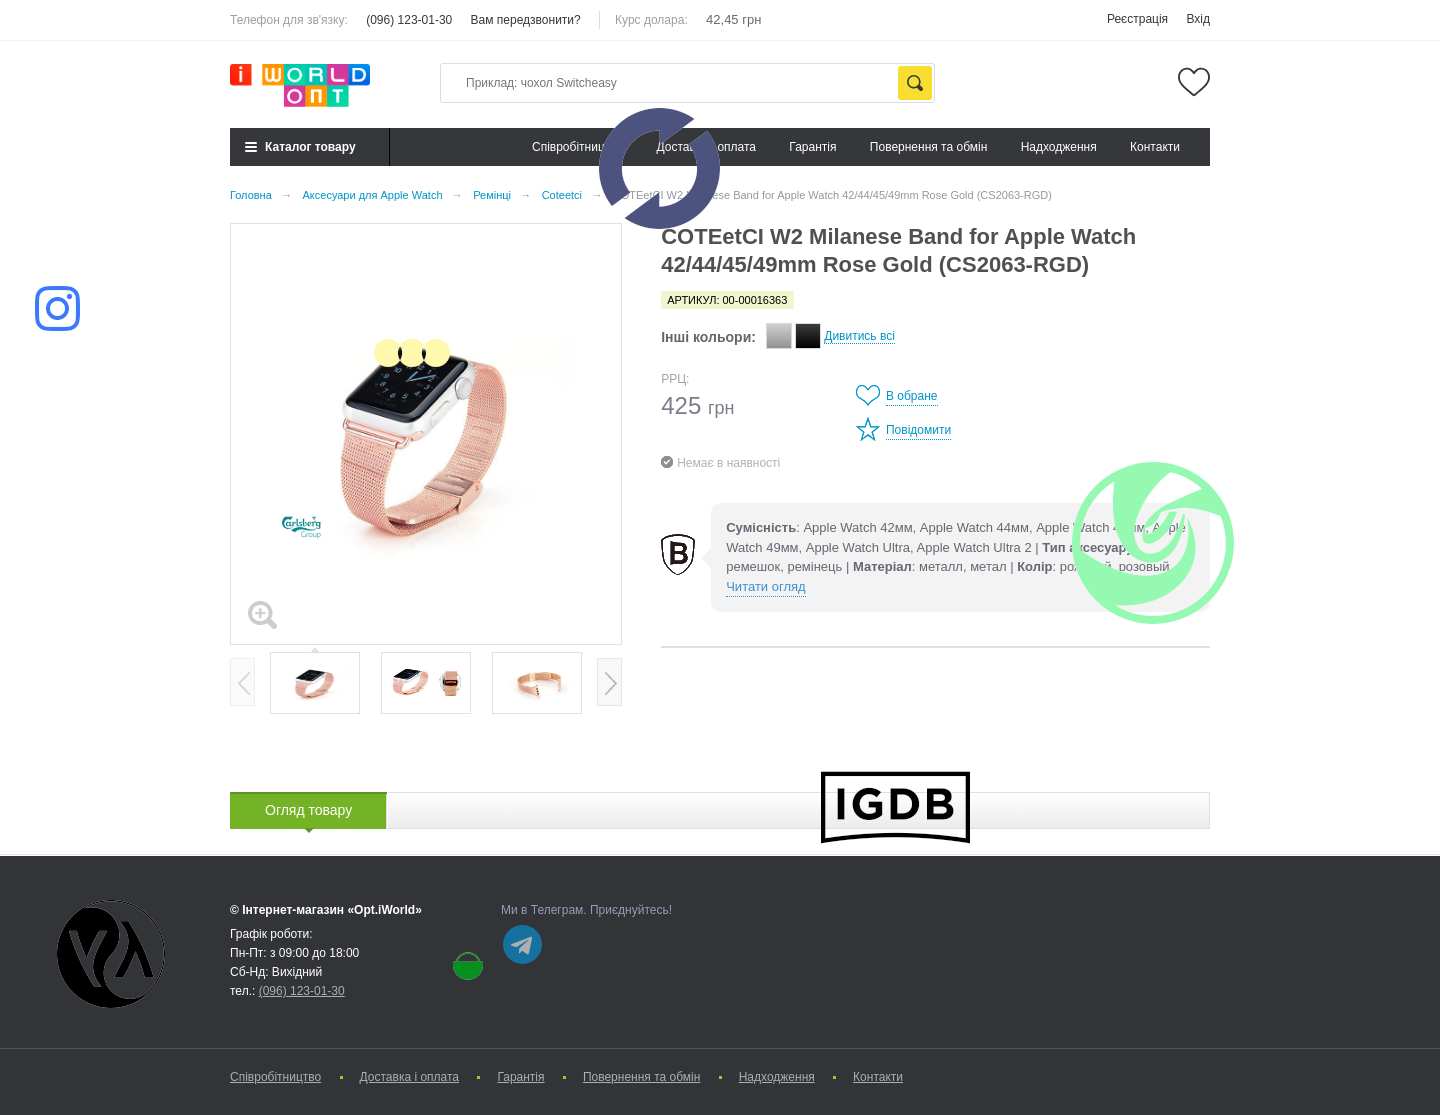 Image resolution: width=1440 pixels, height=1115 pixels. I want to click on Carlsberg Group company logo, so click(301, 527).